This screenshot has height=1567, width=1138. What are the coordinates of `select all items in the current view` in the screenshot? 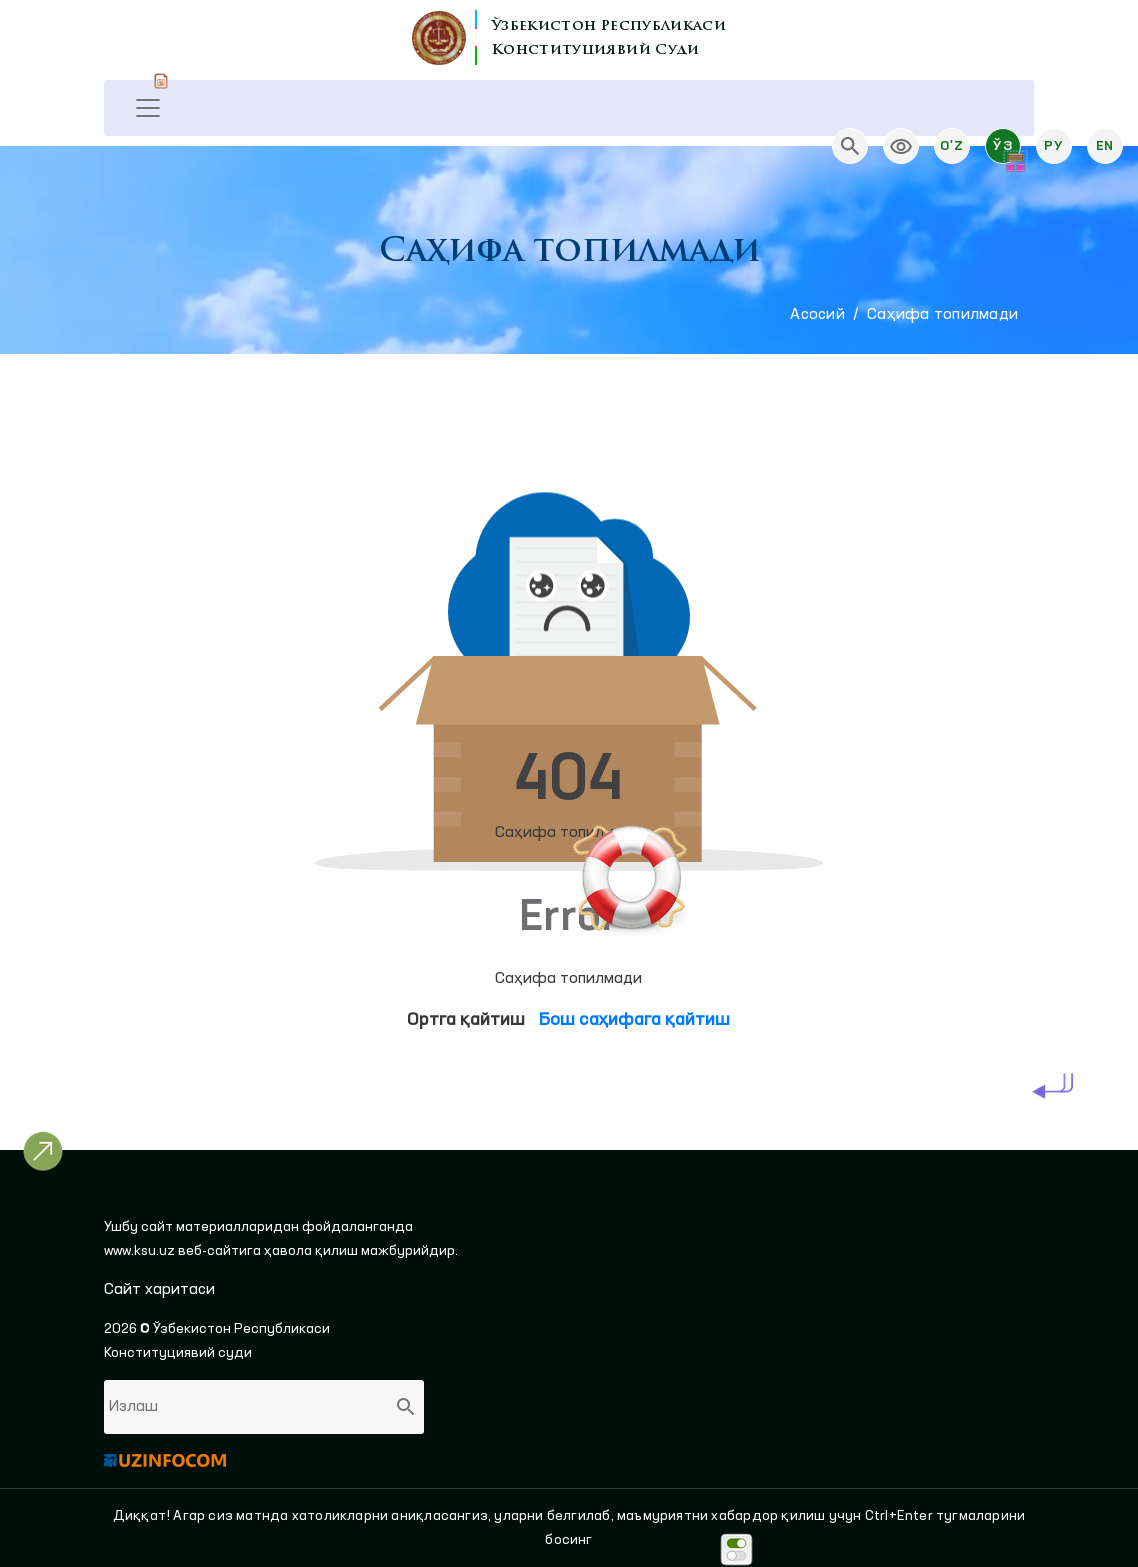 It's located at (1015, 162).